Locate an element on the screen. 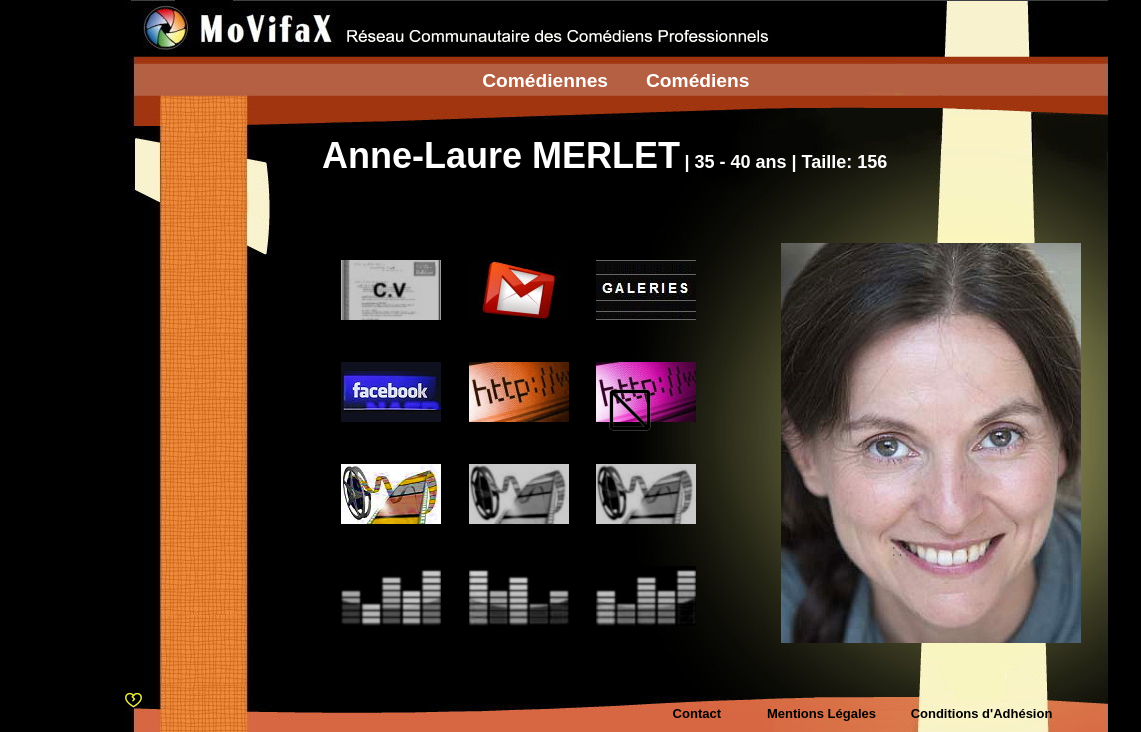 This screenshot has height=732, width=1141. indicates missing or unavailable image content is located at coordinates (630, 410).